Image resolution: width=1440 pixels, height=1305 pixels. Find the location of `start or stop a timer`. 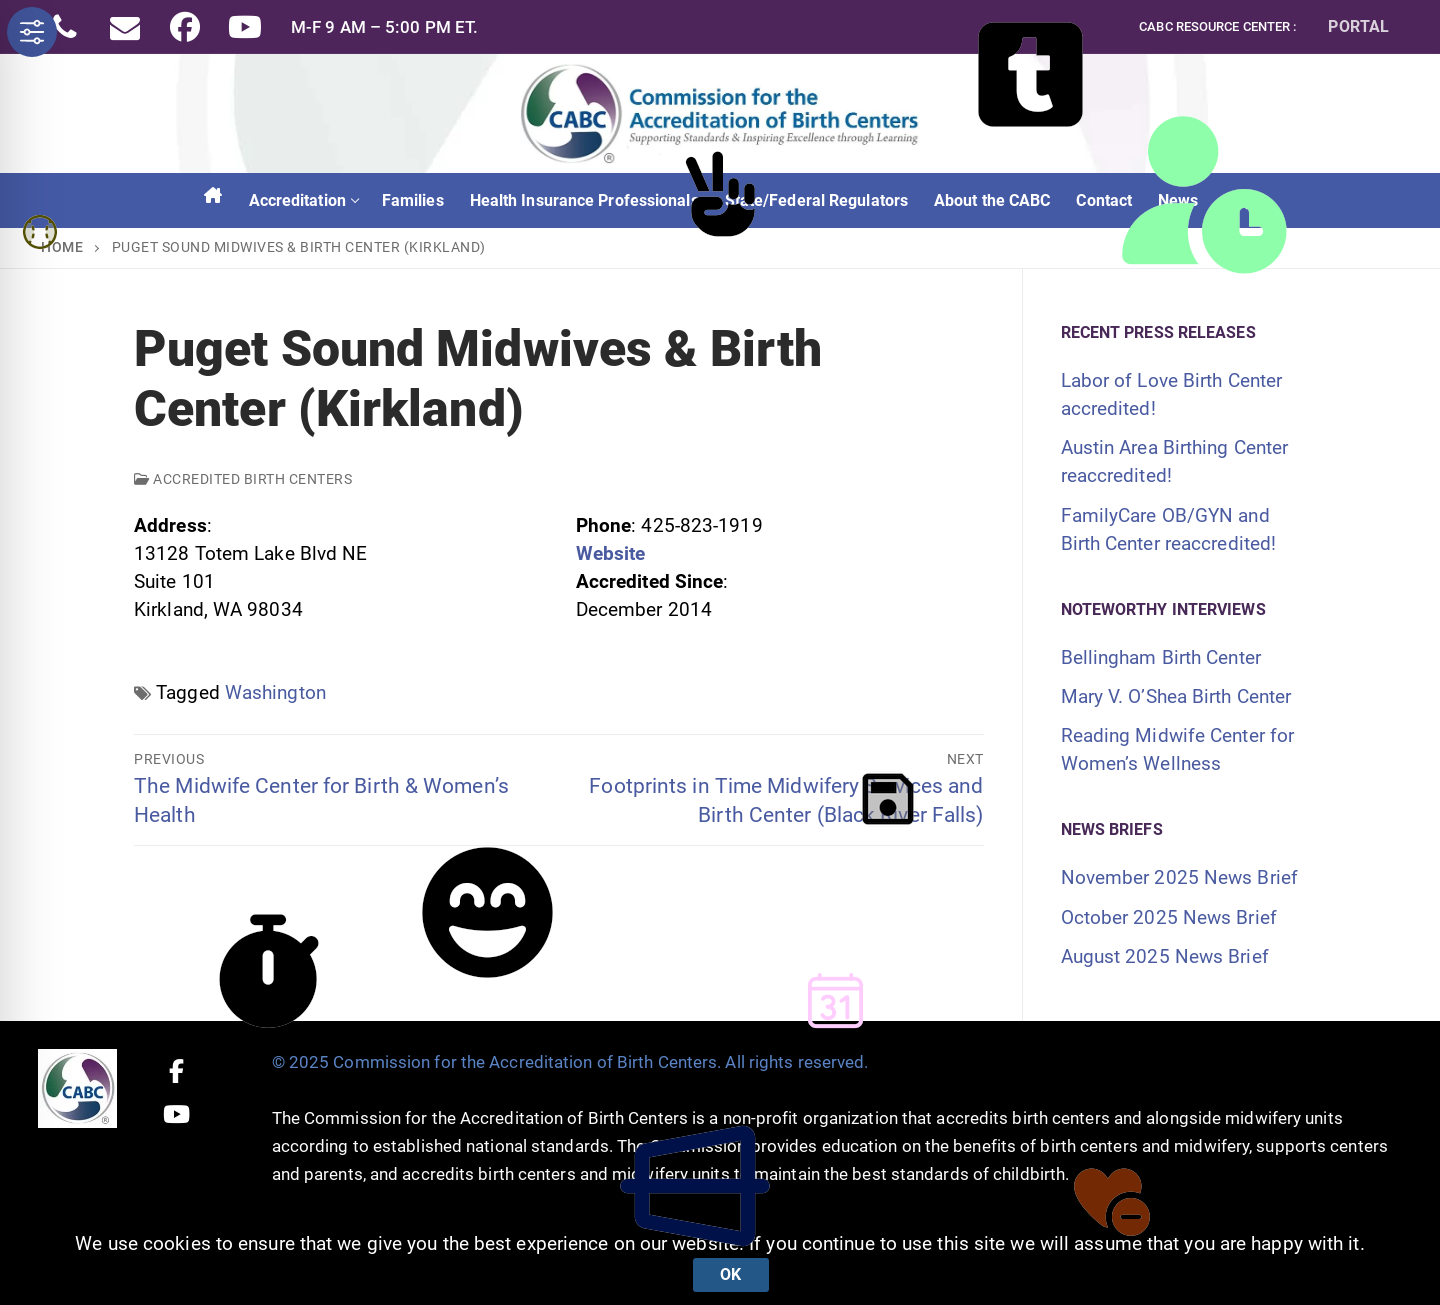

start or stop a timer is located at coordinates (268, 972).